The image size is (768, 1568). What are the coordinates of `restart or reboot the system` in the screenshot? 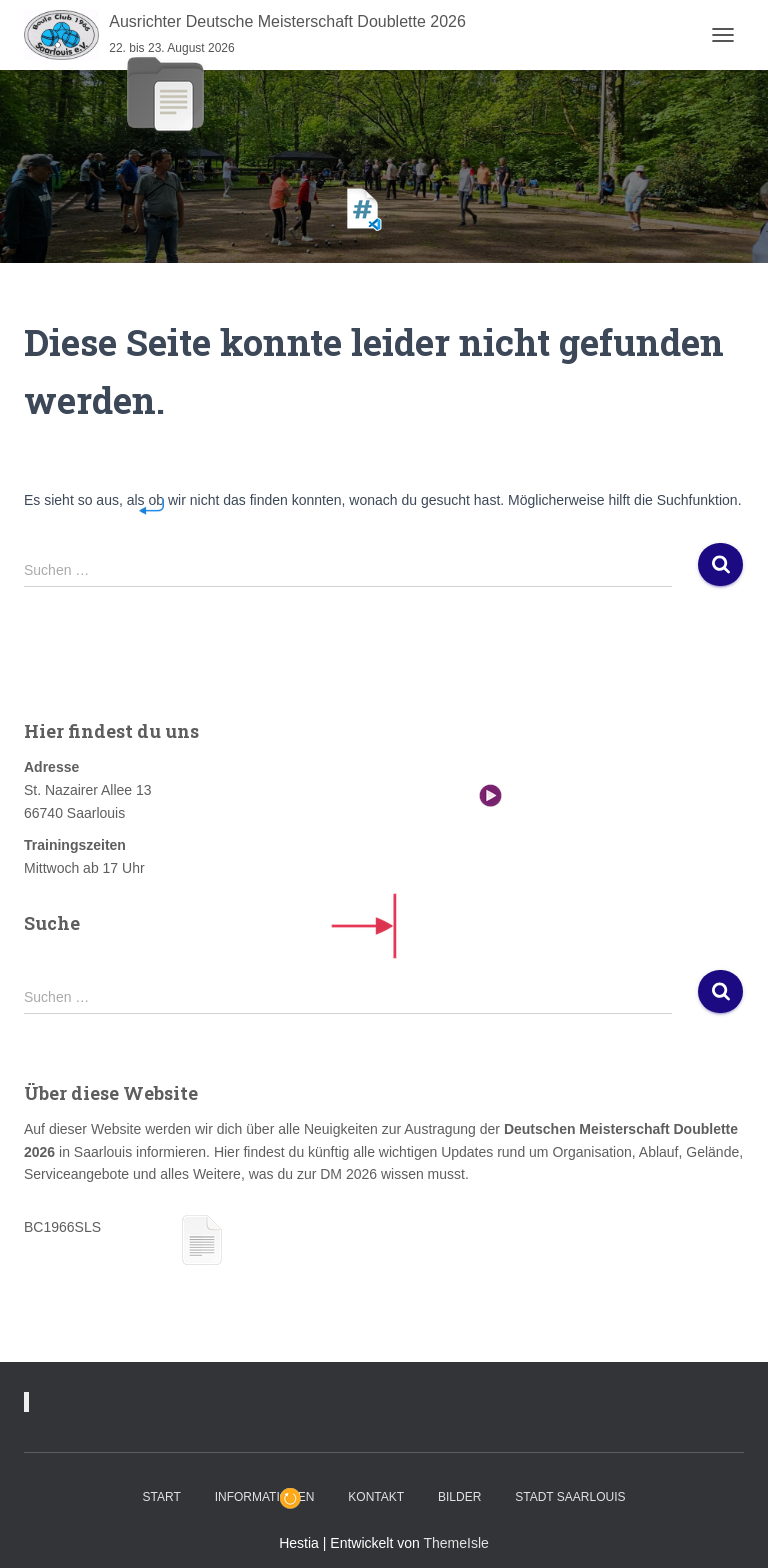 It's located at (290, 1498).